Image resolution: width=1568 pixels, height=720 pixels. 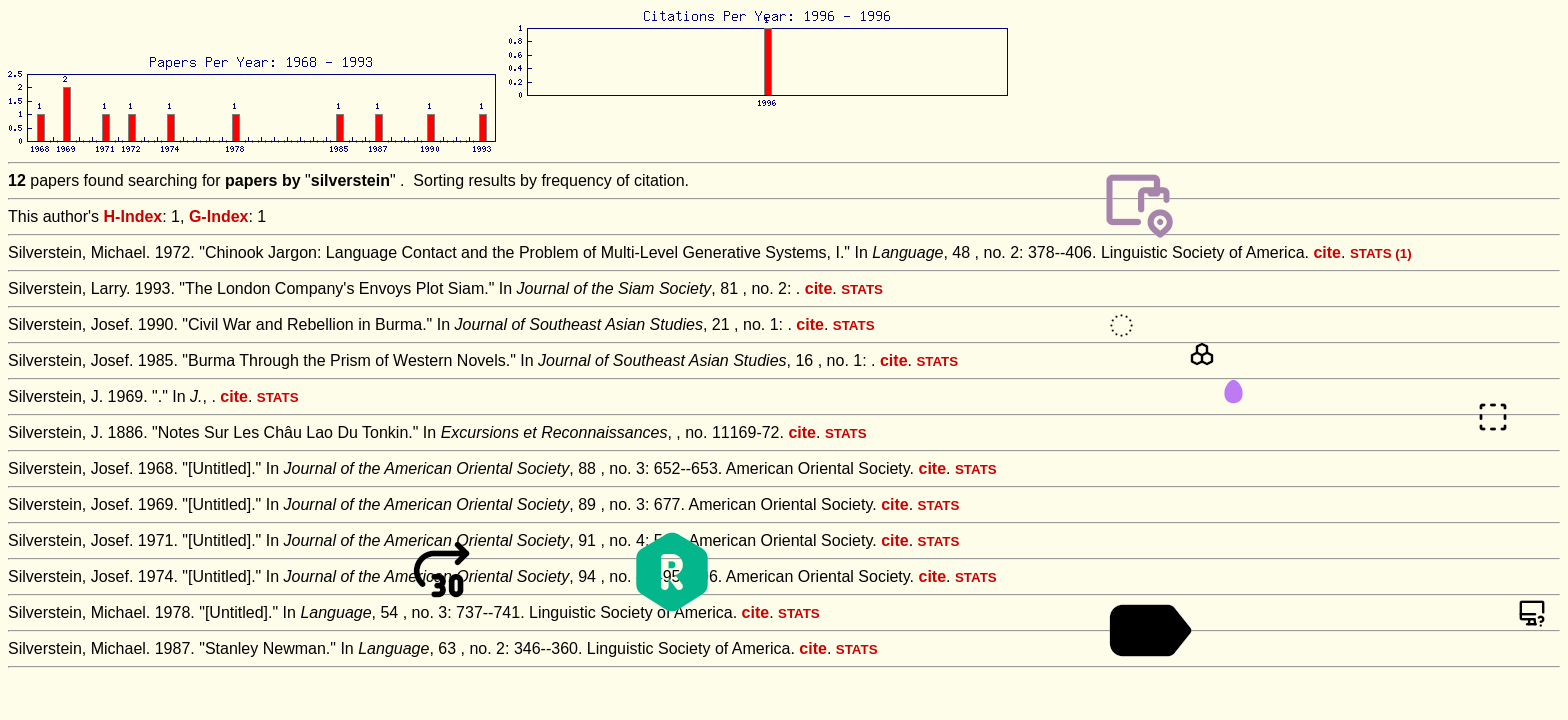 I want to click on indicates a restricted or rated content category, so click(x=672, y=572).